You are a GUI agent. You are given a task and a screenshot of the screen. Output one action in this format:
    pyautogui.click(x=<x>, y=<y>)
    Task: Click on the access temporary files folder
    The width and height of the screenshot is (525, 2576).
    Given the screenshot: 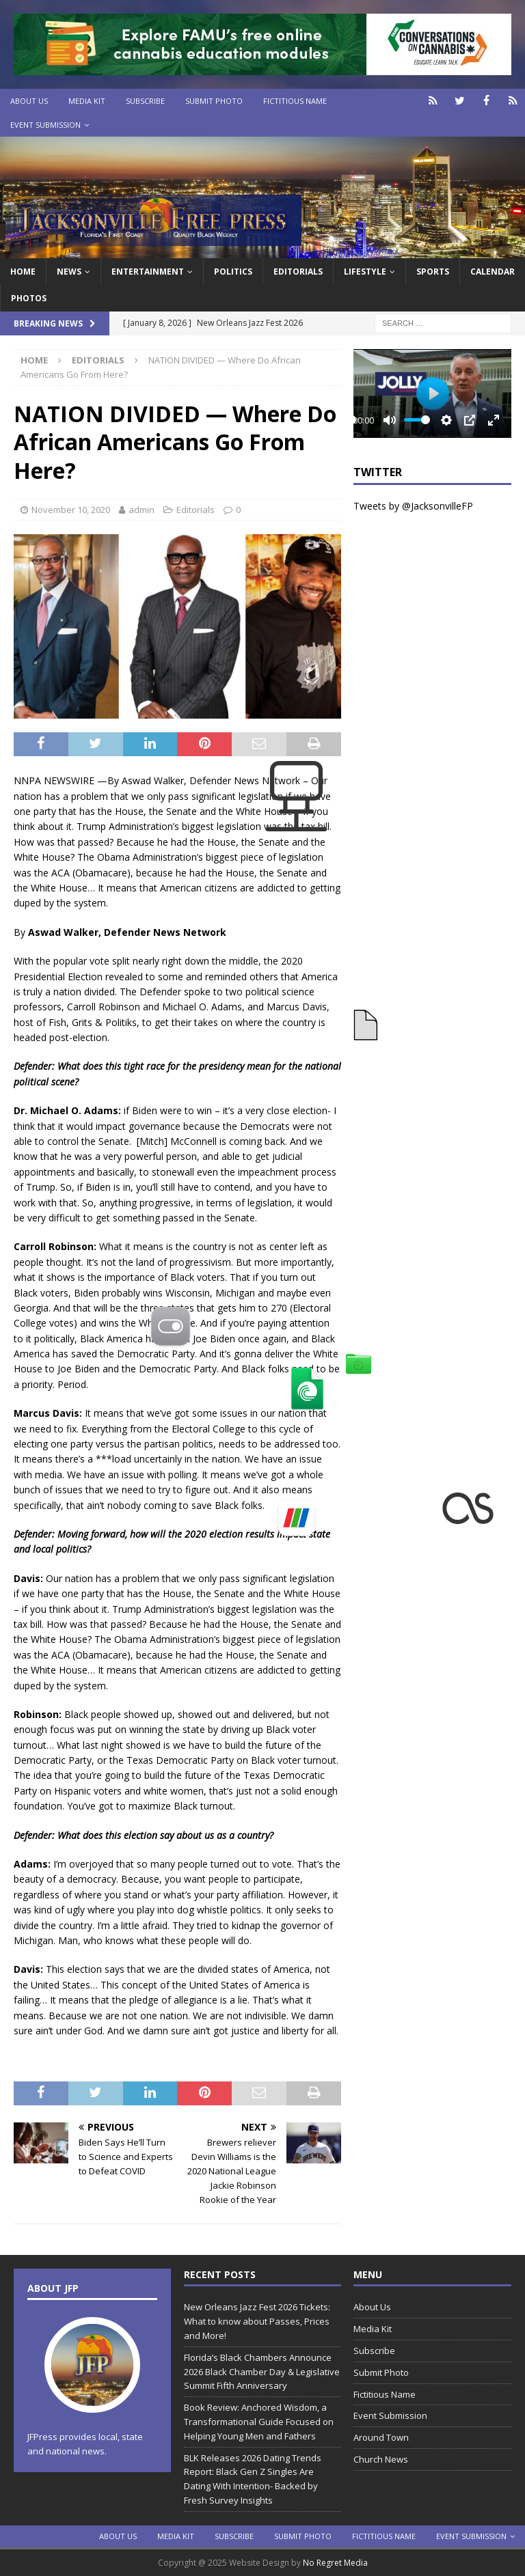 What is the action you would take?
    pyautogui.click(x=358, y=1363)
    